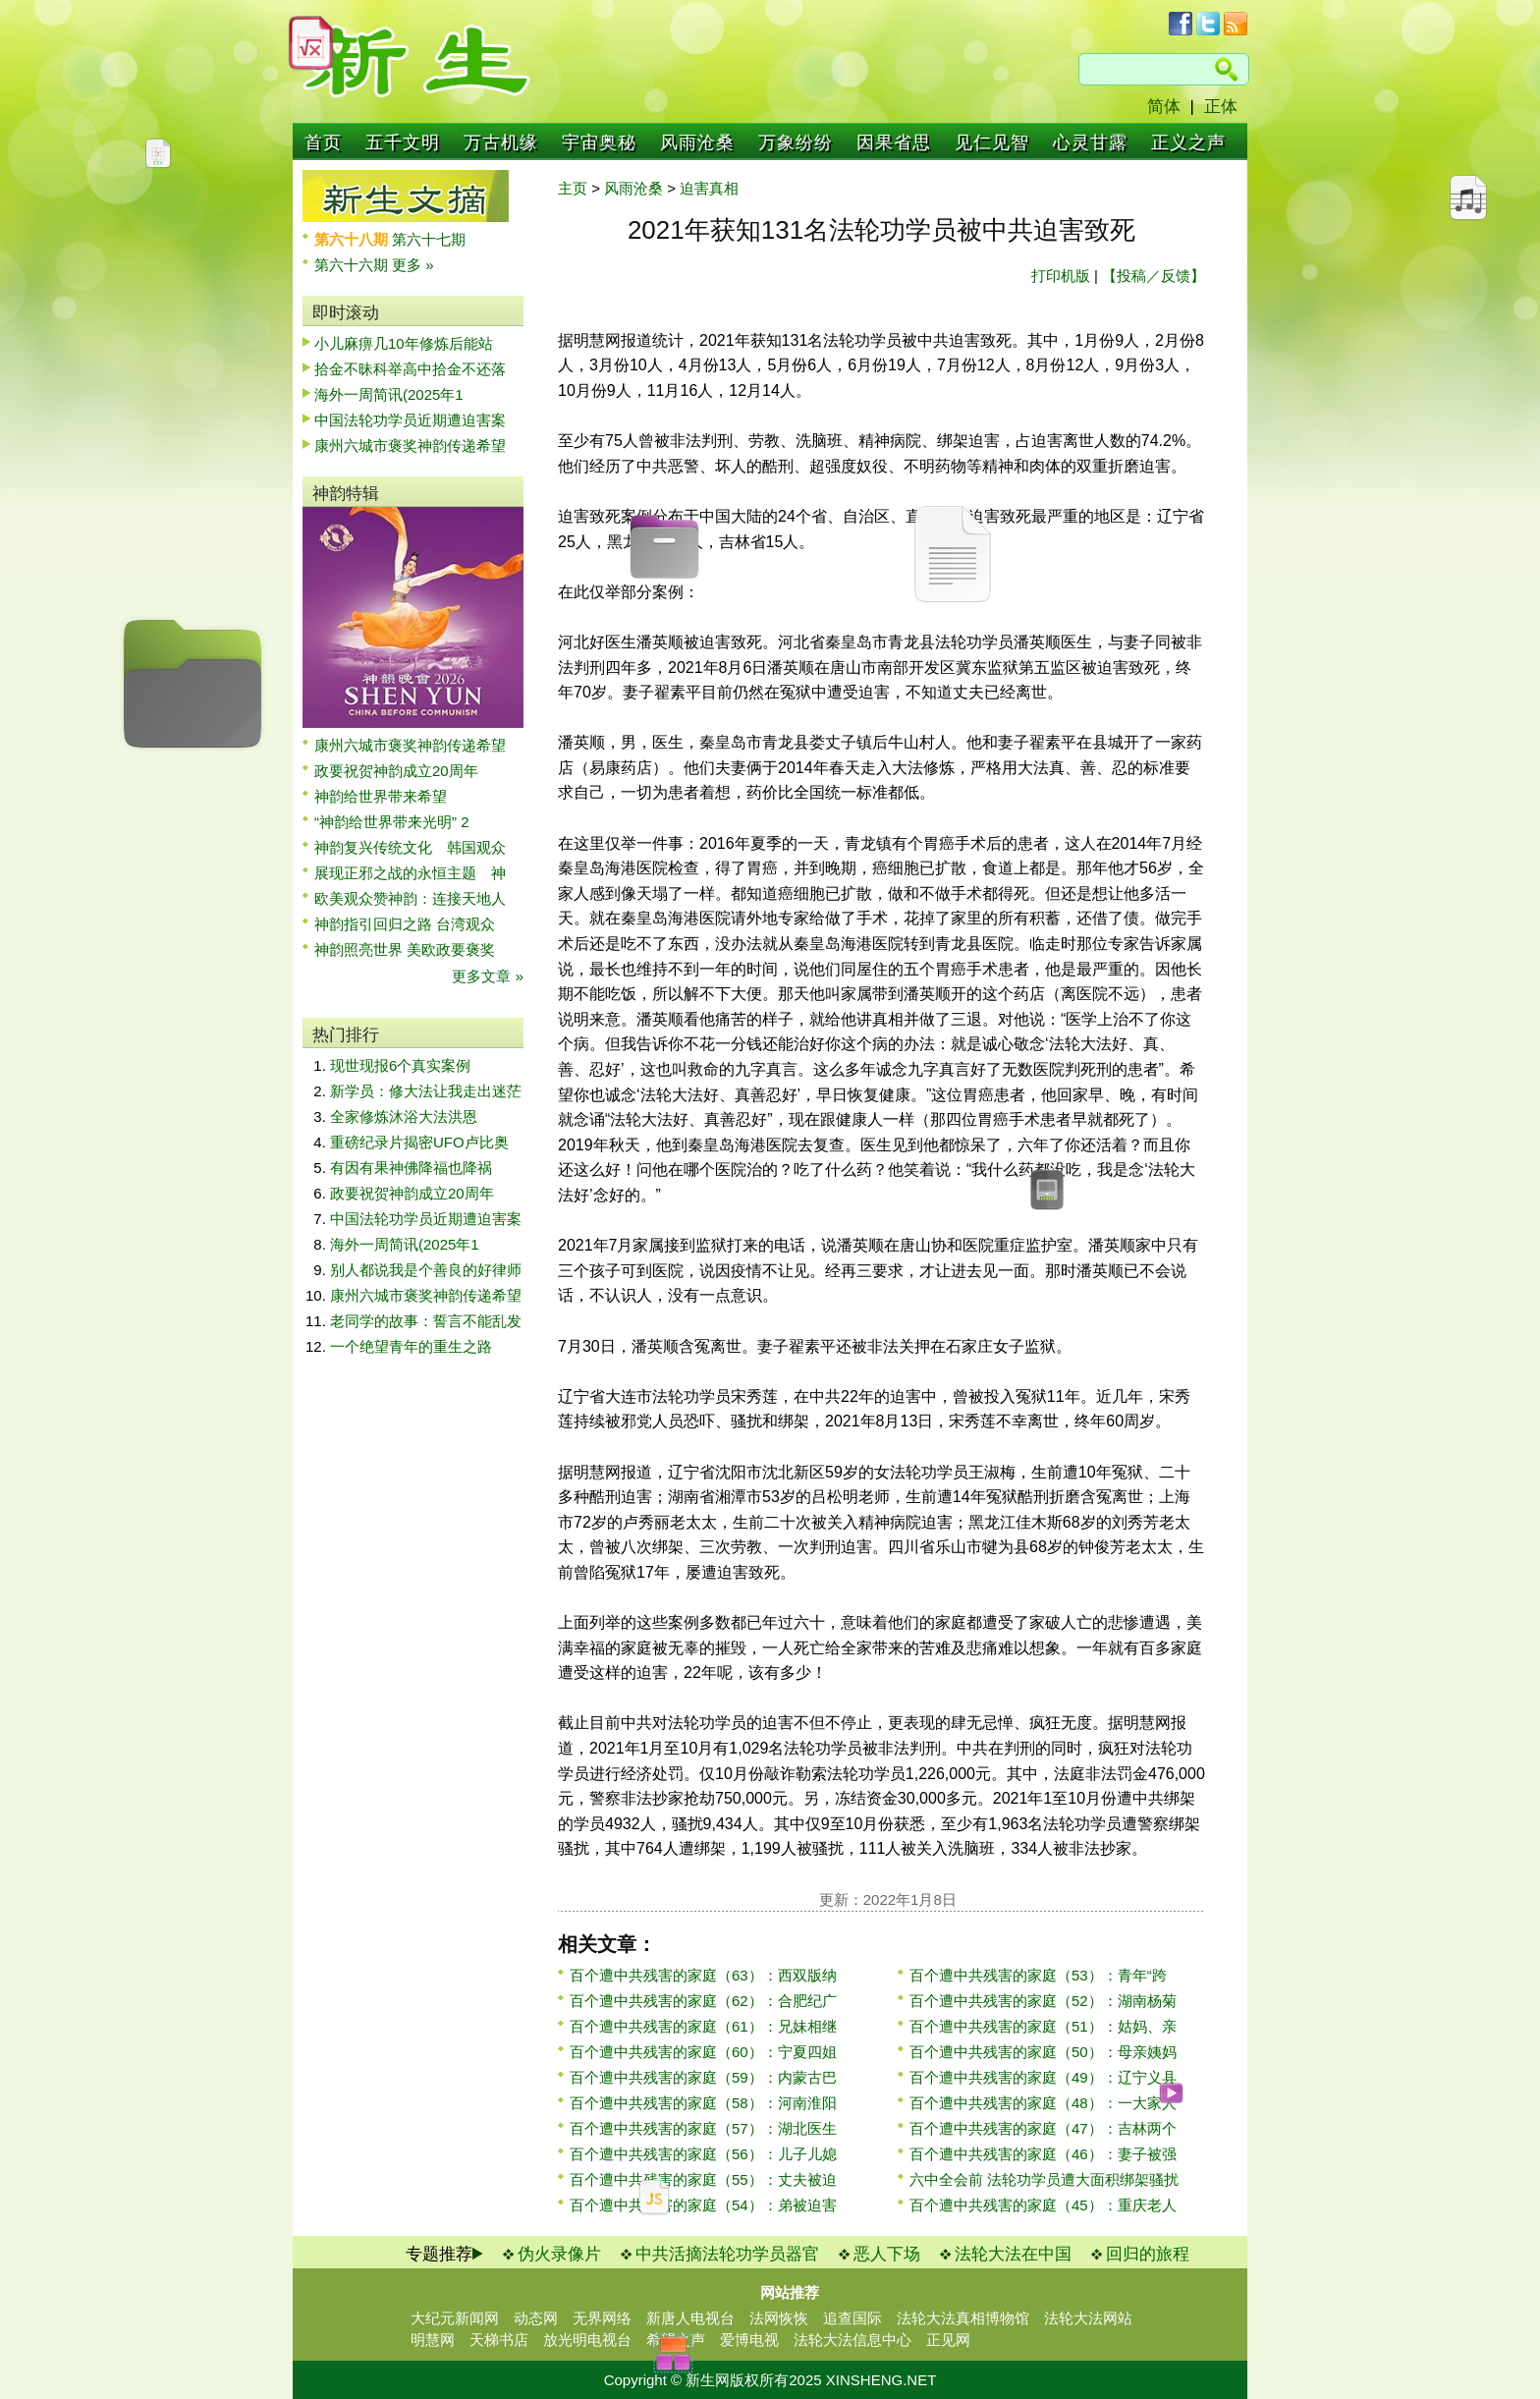  What do you see at coordinates (673, 2353) in the screenshot?
I see `select all items in the current view` at bounding box center [673, 2353].